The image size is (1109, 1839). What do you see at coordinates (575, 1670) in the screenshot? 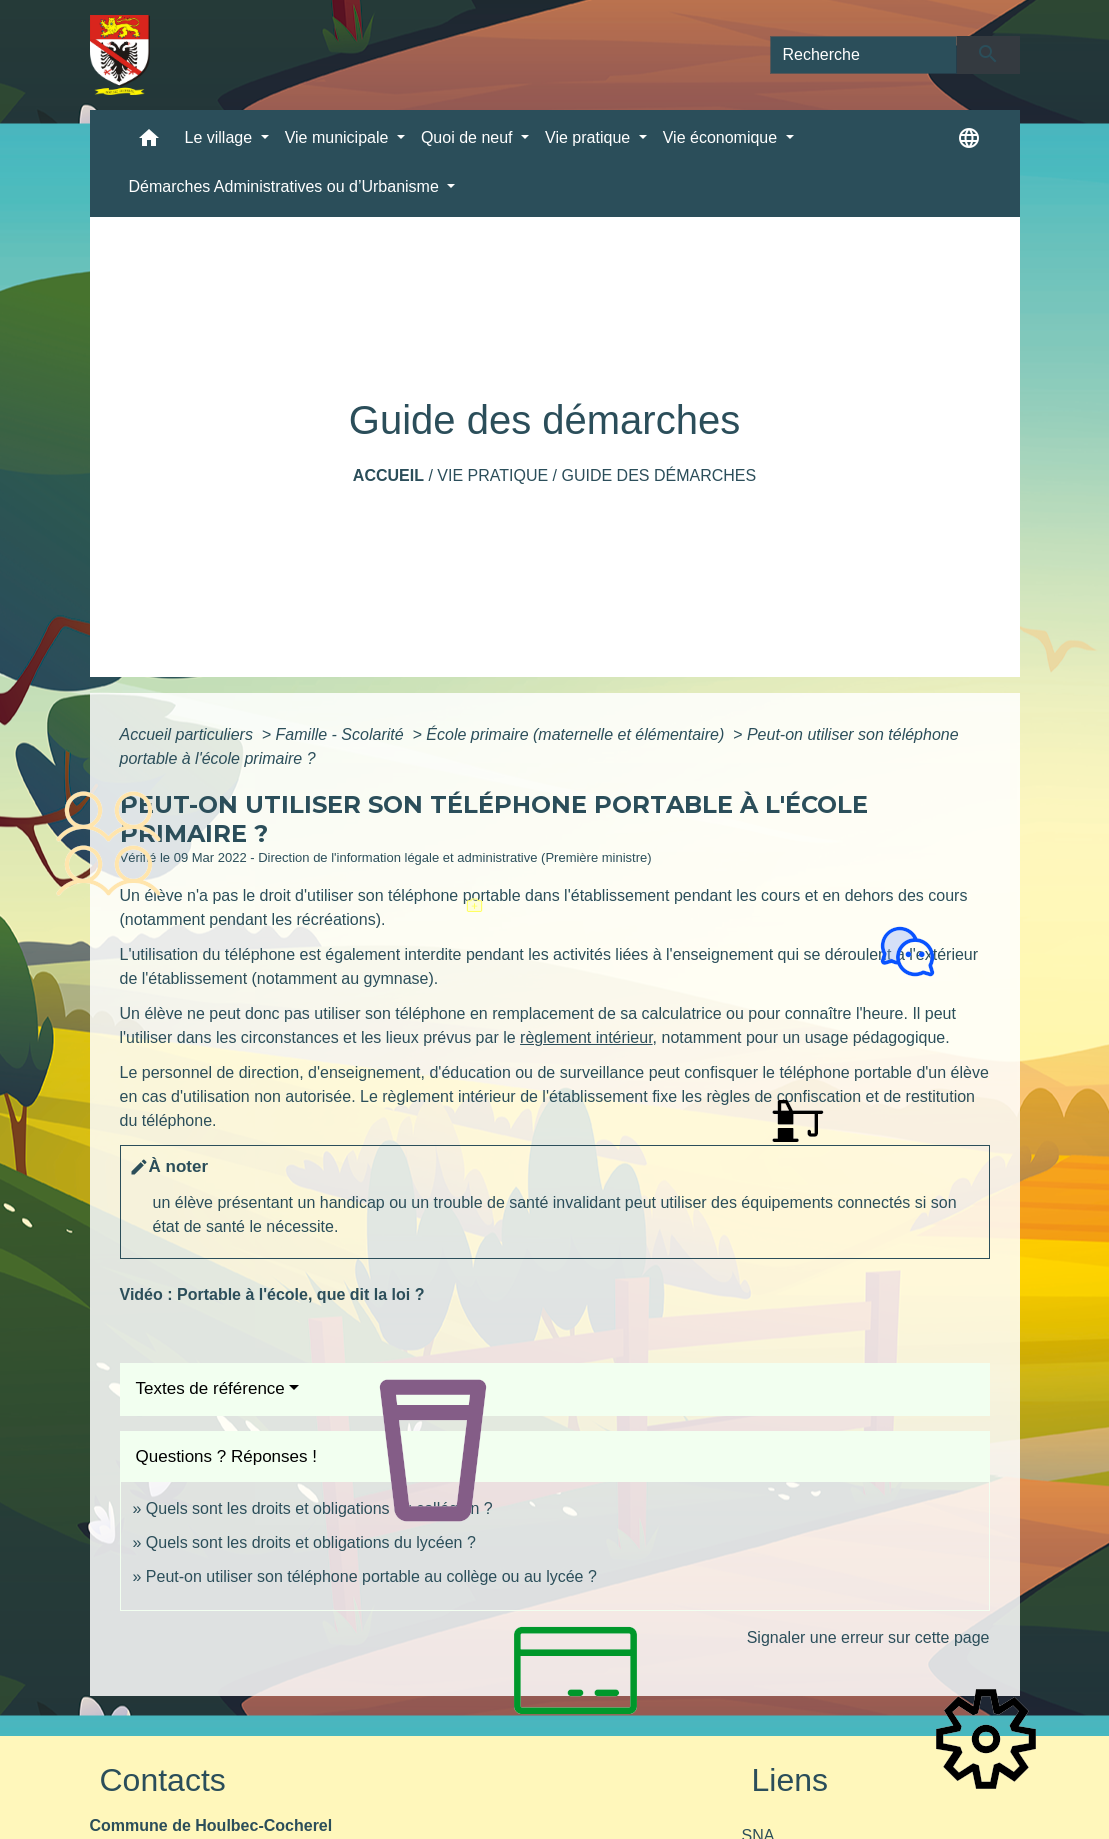
I see `manage payment methods` at bounding box center [575, 1670].